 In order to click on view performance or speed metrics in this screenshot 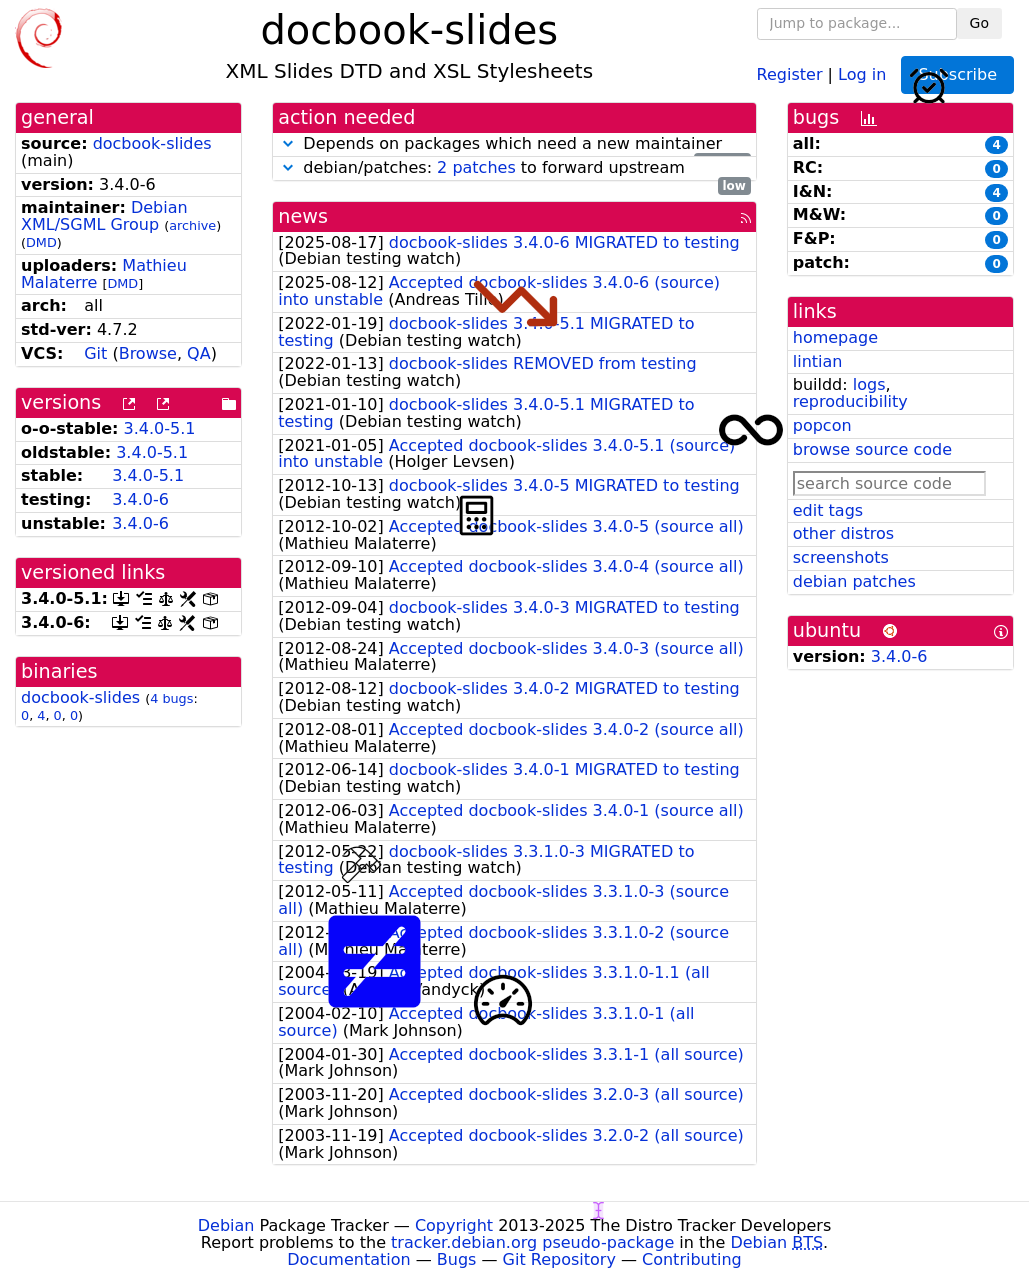, I will do `click(503, 1000)`.